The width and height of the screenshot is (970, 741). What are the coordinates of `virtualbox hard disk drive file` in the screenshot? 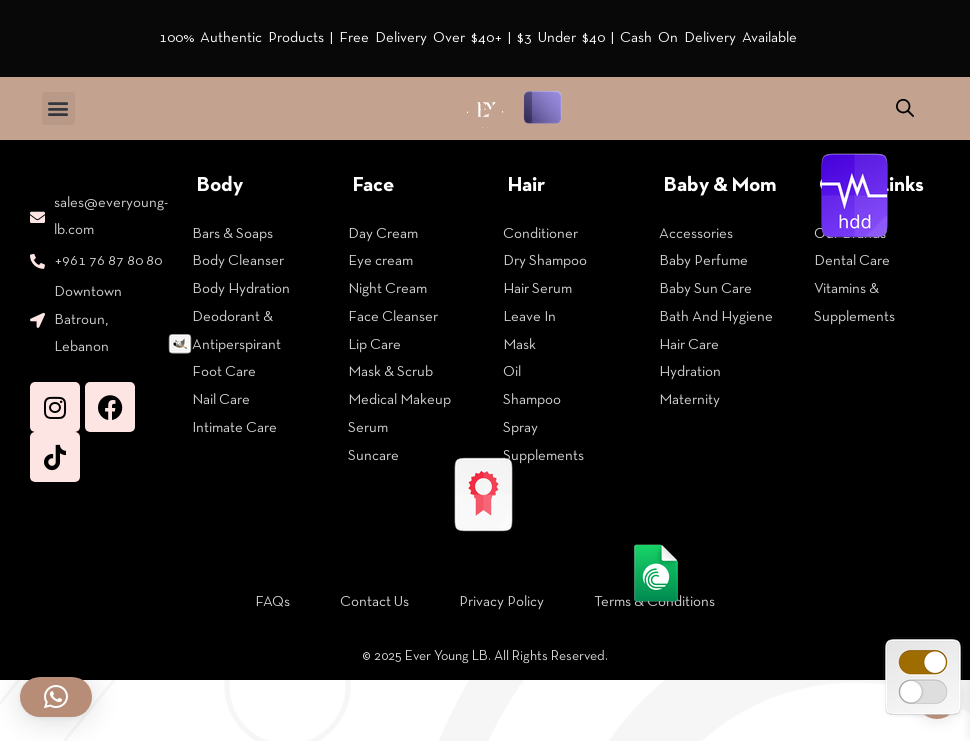 It's located at (854, 195).